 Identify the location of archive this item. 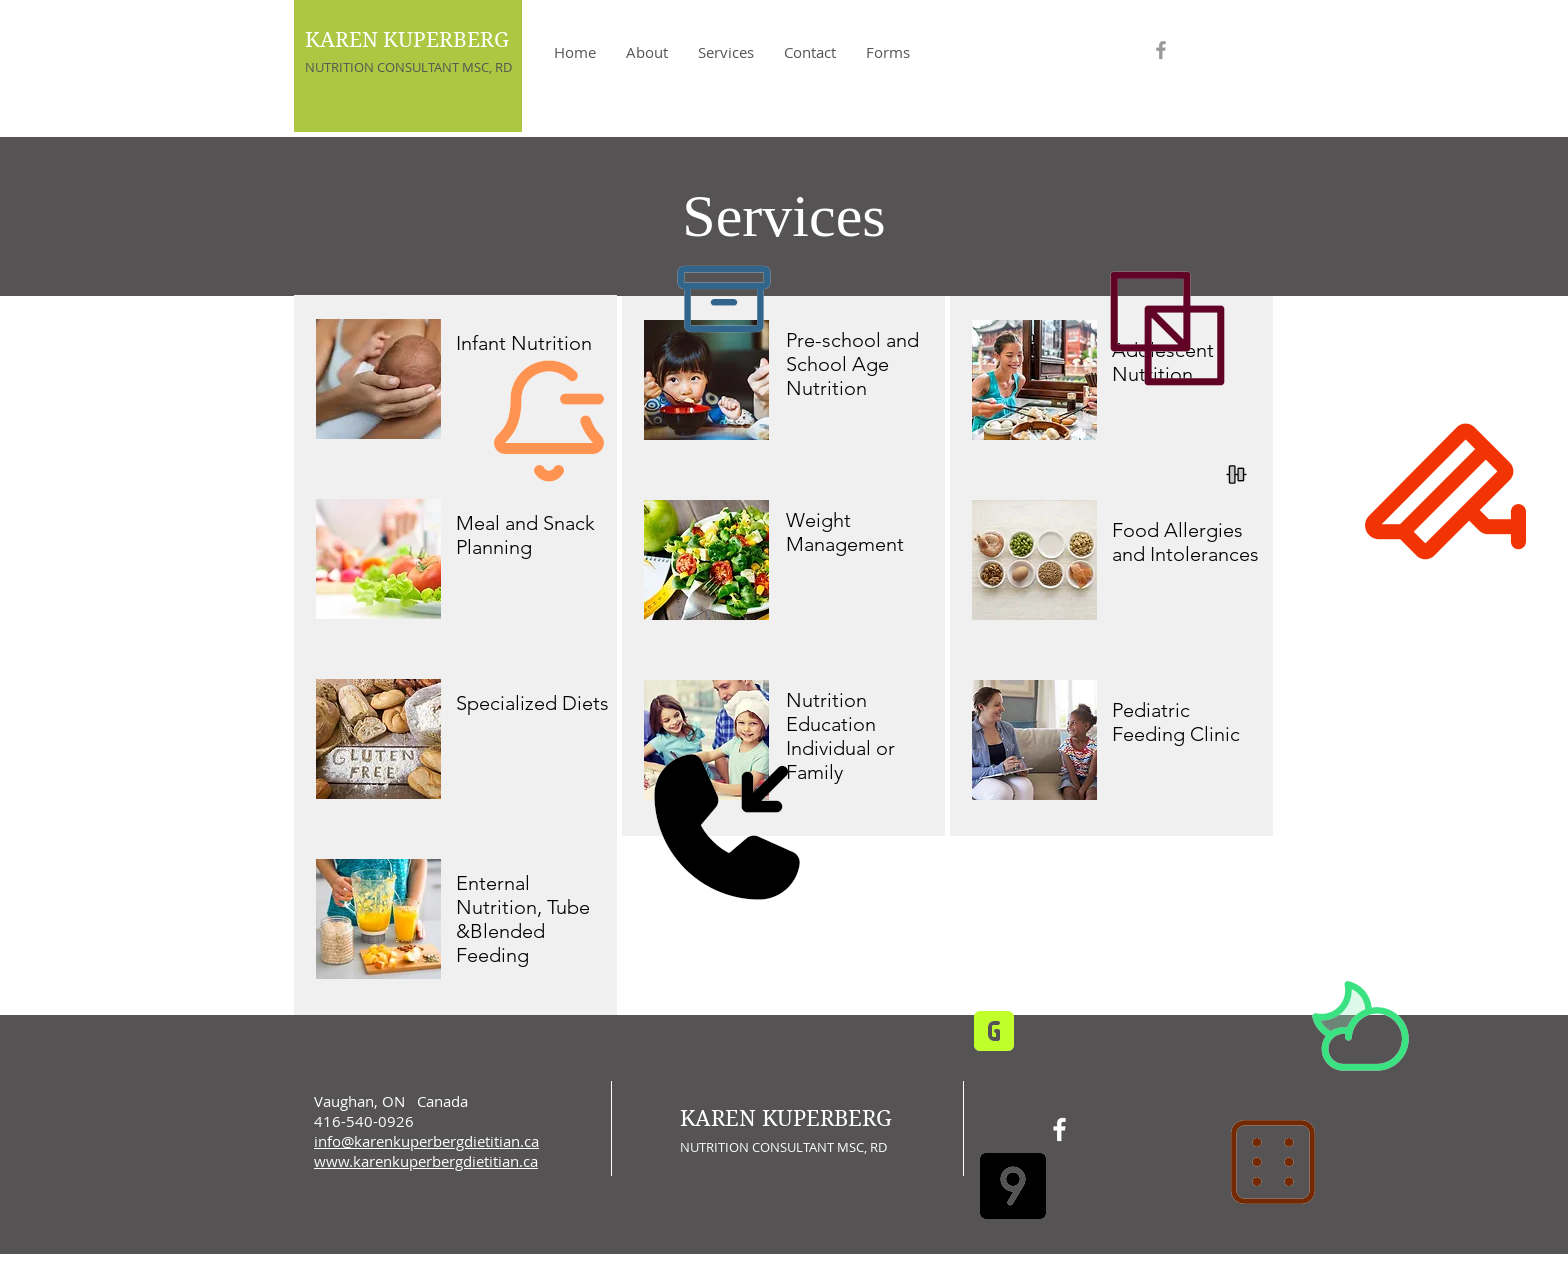
(724, 299).